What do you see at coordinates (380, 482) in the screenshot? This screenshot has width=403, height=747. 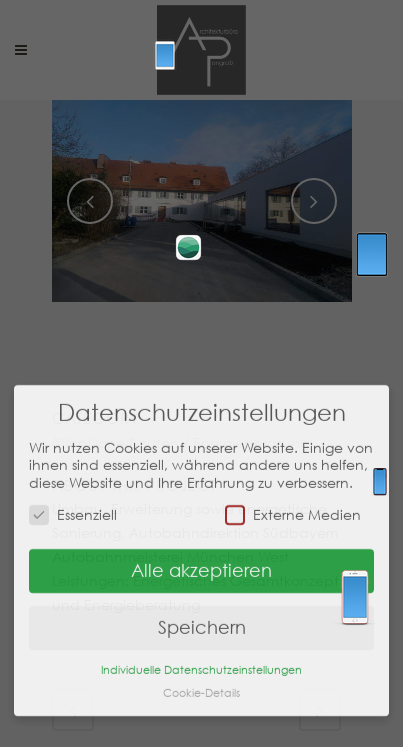 I see `iPhone 11 device icon` at bounding box center [380, 482].